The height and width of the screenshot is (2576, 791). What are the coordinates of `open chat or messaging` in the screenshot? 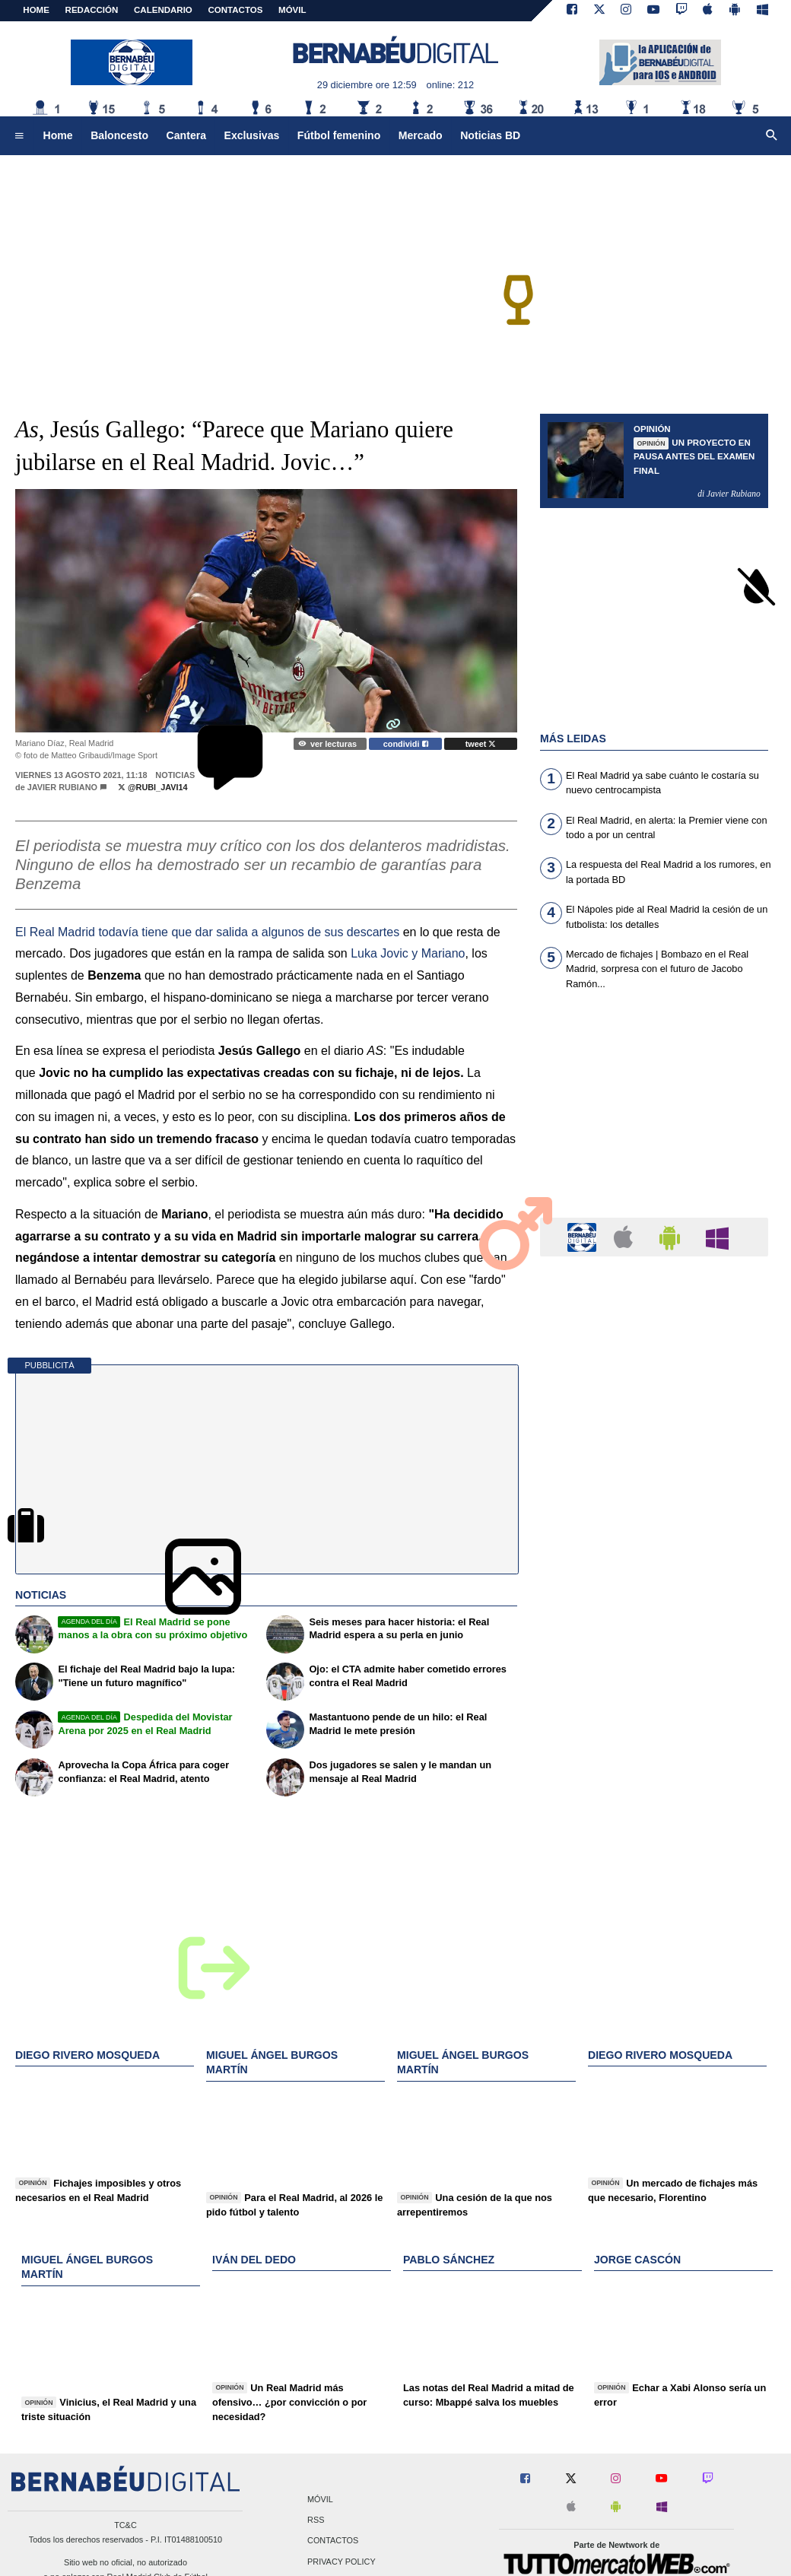 It's located at (230, 753).